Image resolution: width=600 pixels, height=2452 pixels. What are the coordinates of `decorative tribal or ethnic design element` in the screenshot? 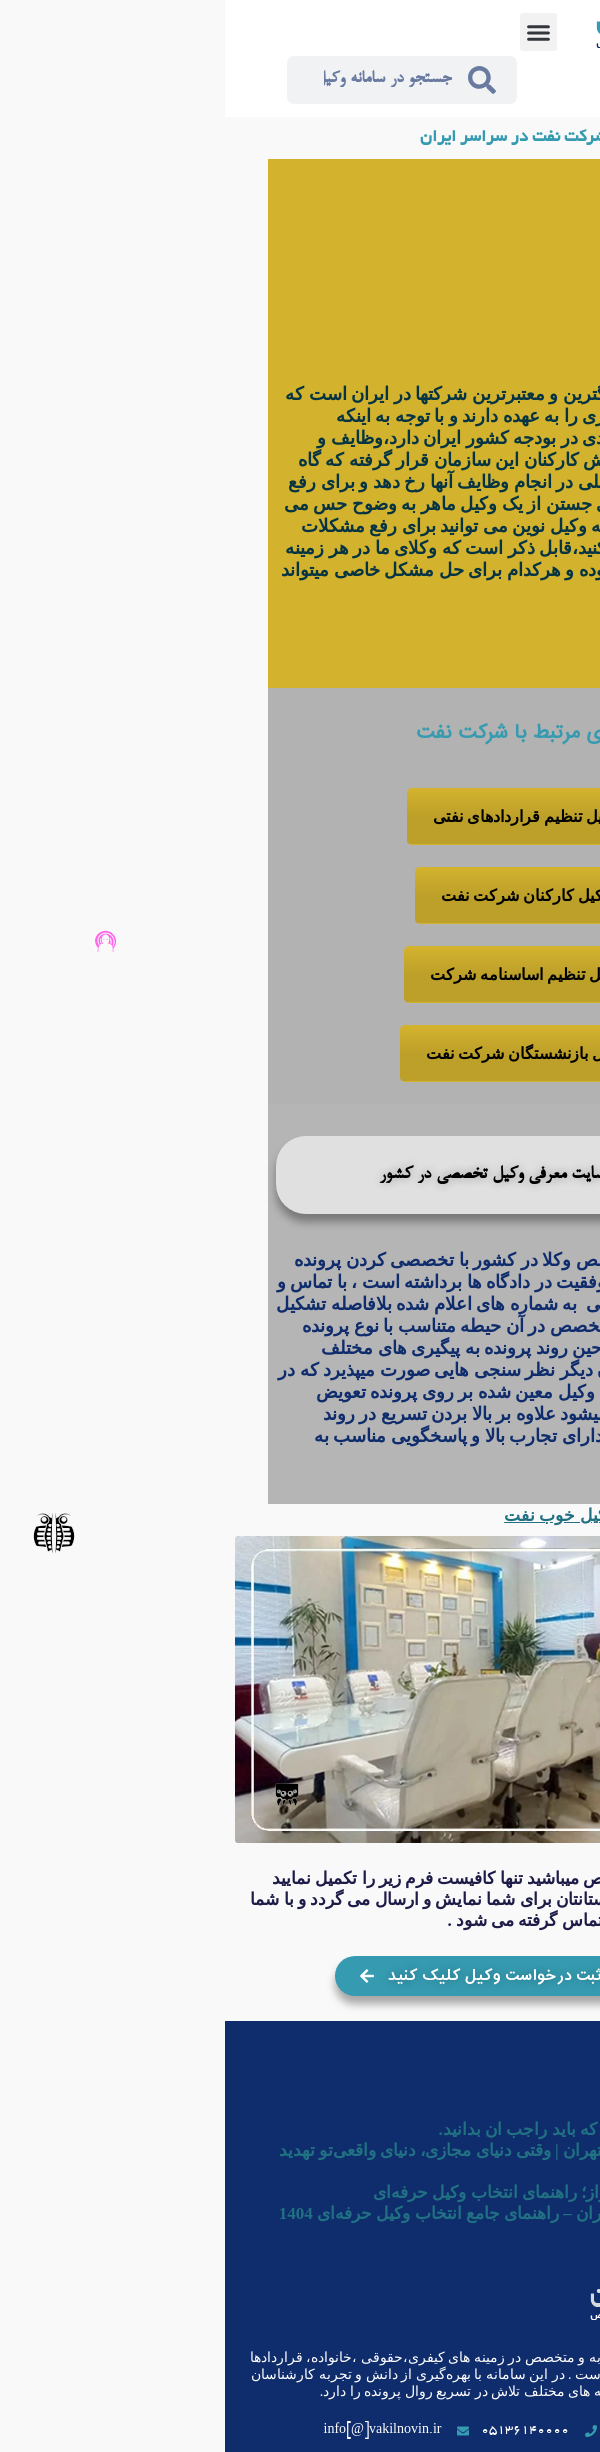 It's located at (54, 1533).